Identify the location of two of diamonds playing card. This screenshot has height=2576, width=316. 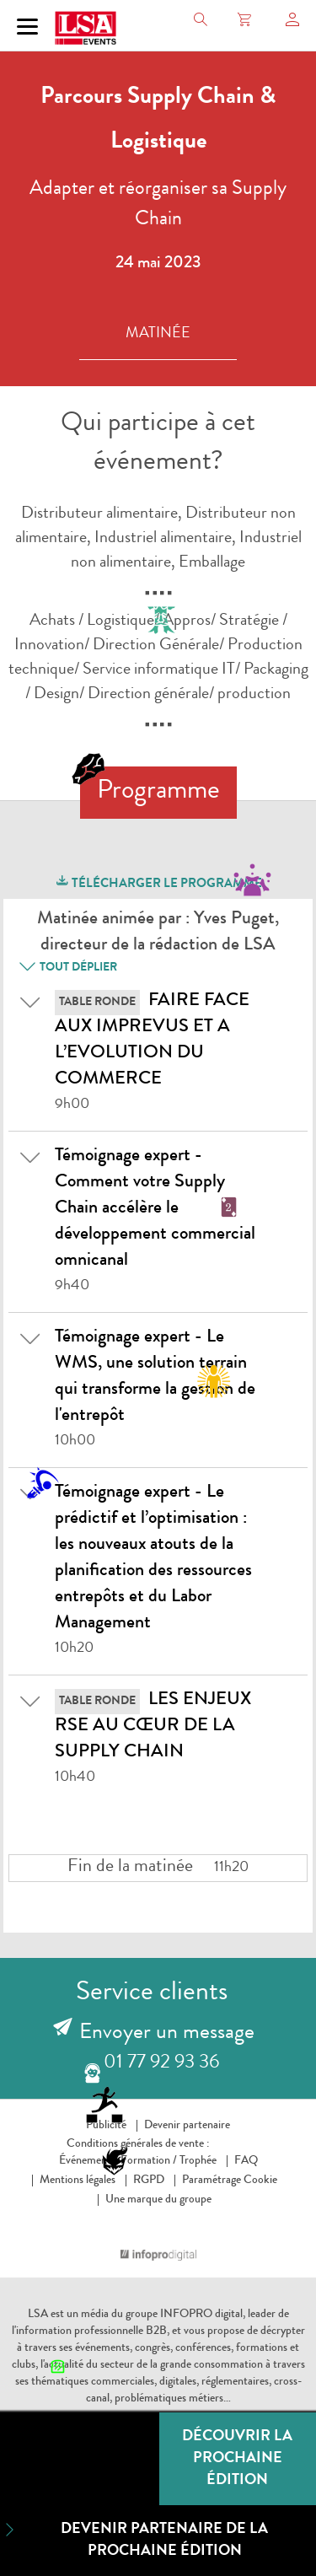
(228, 1207).